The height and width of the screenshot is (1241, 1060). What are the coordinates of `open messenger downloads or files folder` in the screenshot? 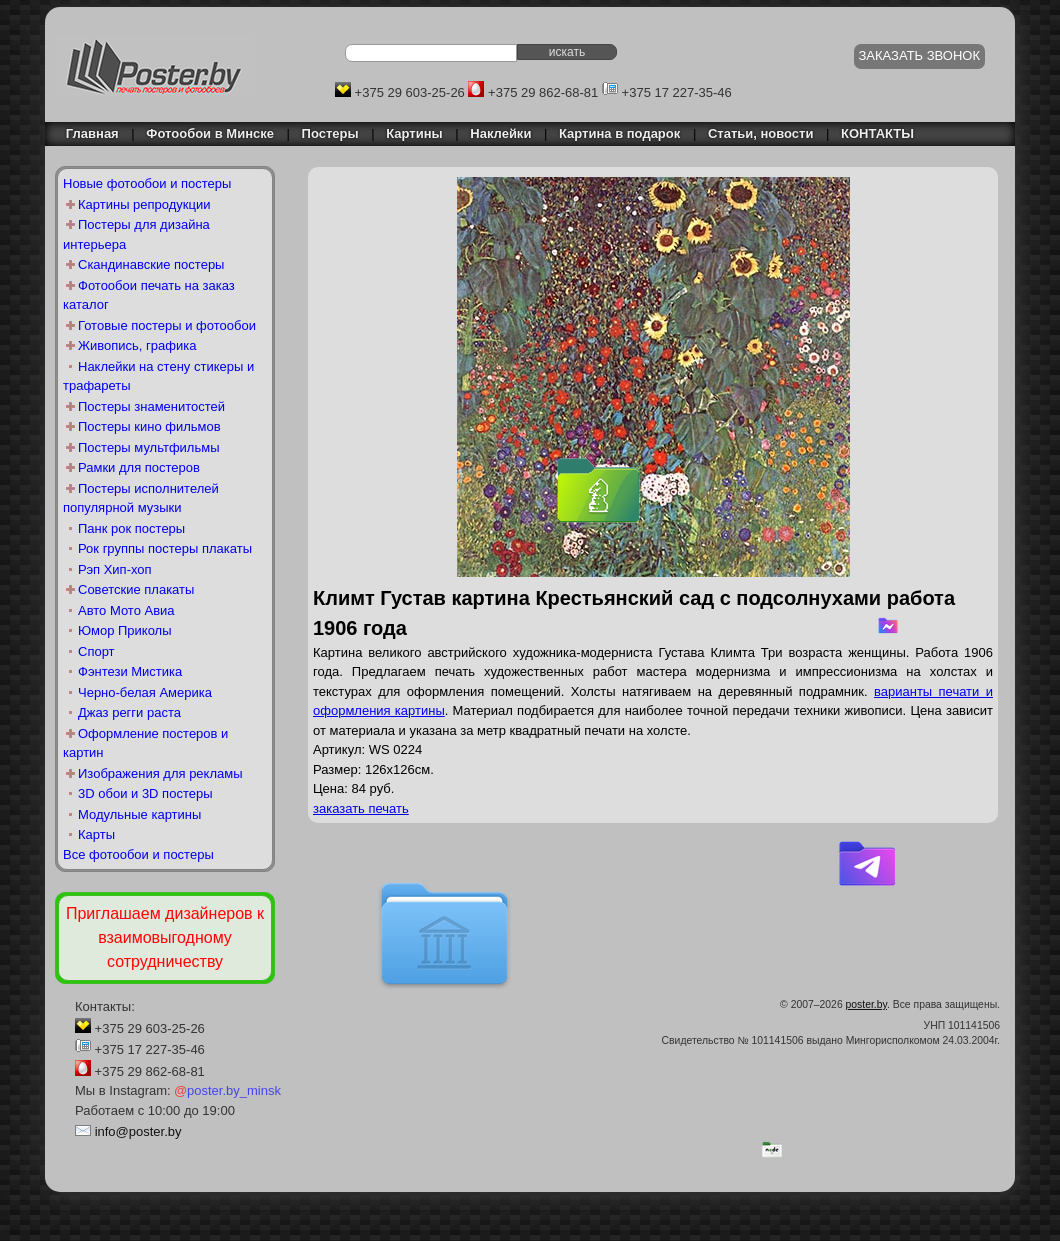 It's located at (888, 626).